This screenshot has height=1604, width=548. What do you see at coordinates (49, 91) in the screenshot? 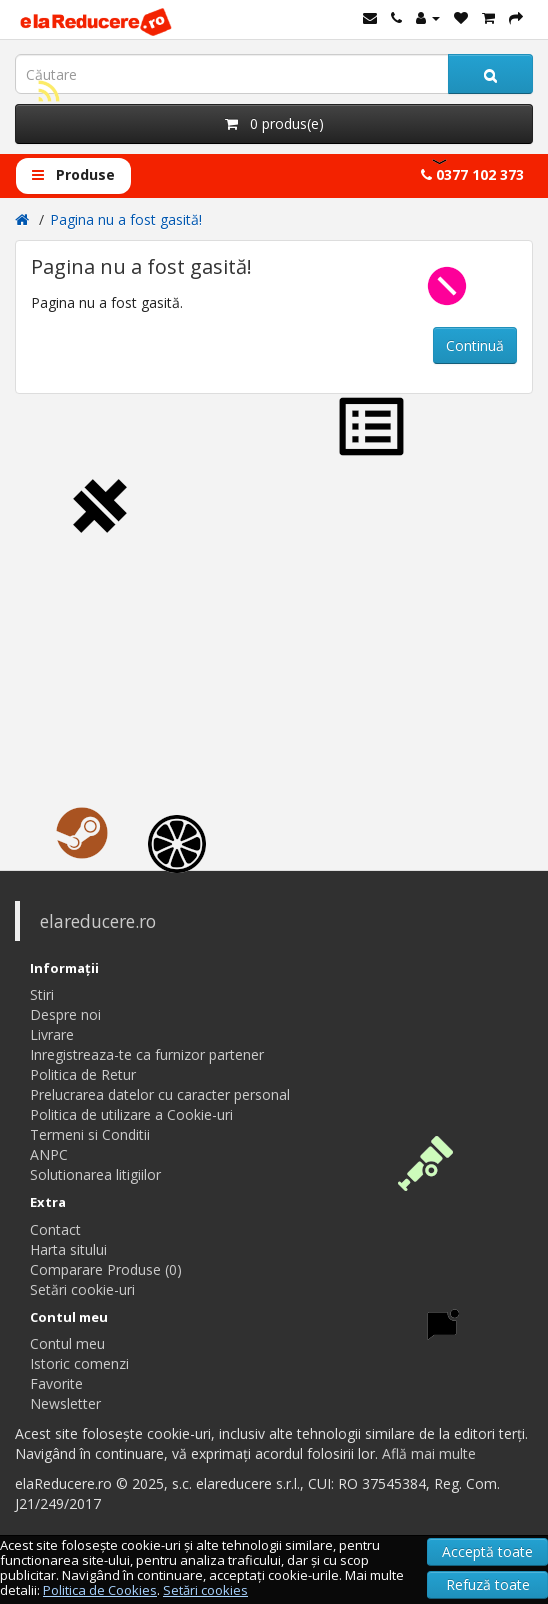
I see `subscribe to RSS feed` at bounding box center [49, 91].